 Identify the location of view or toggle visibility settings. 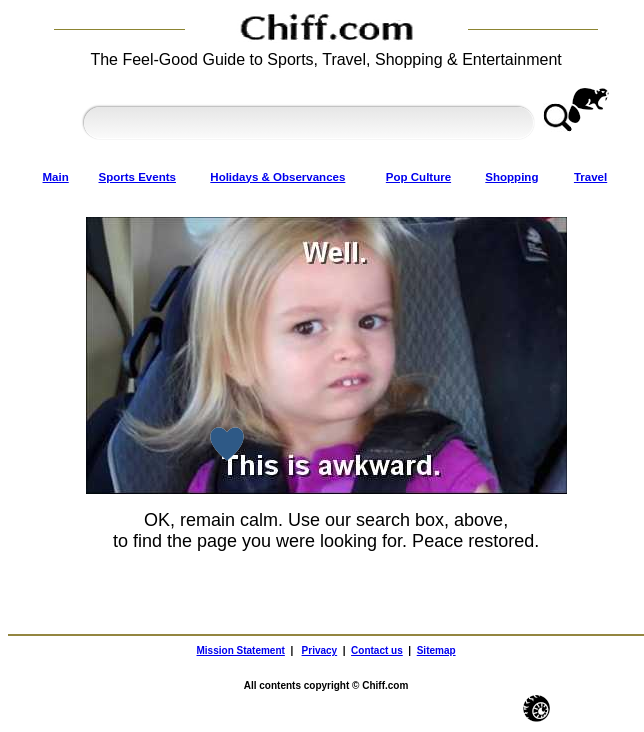
(536, 708).